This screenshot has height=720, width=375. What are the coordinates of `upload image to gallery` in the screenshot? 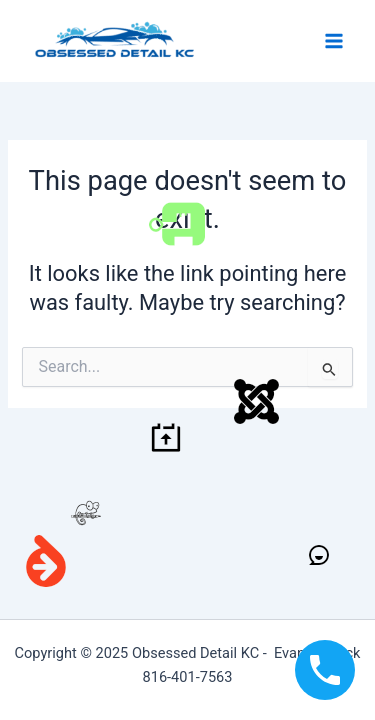 It's located at (166, 439).